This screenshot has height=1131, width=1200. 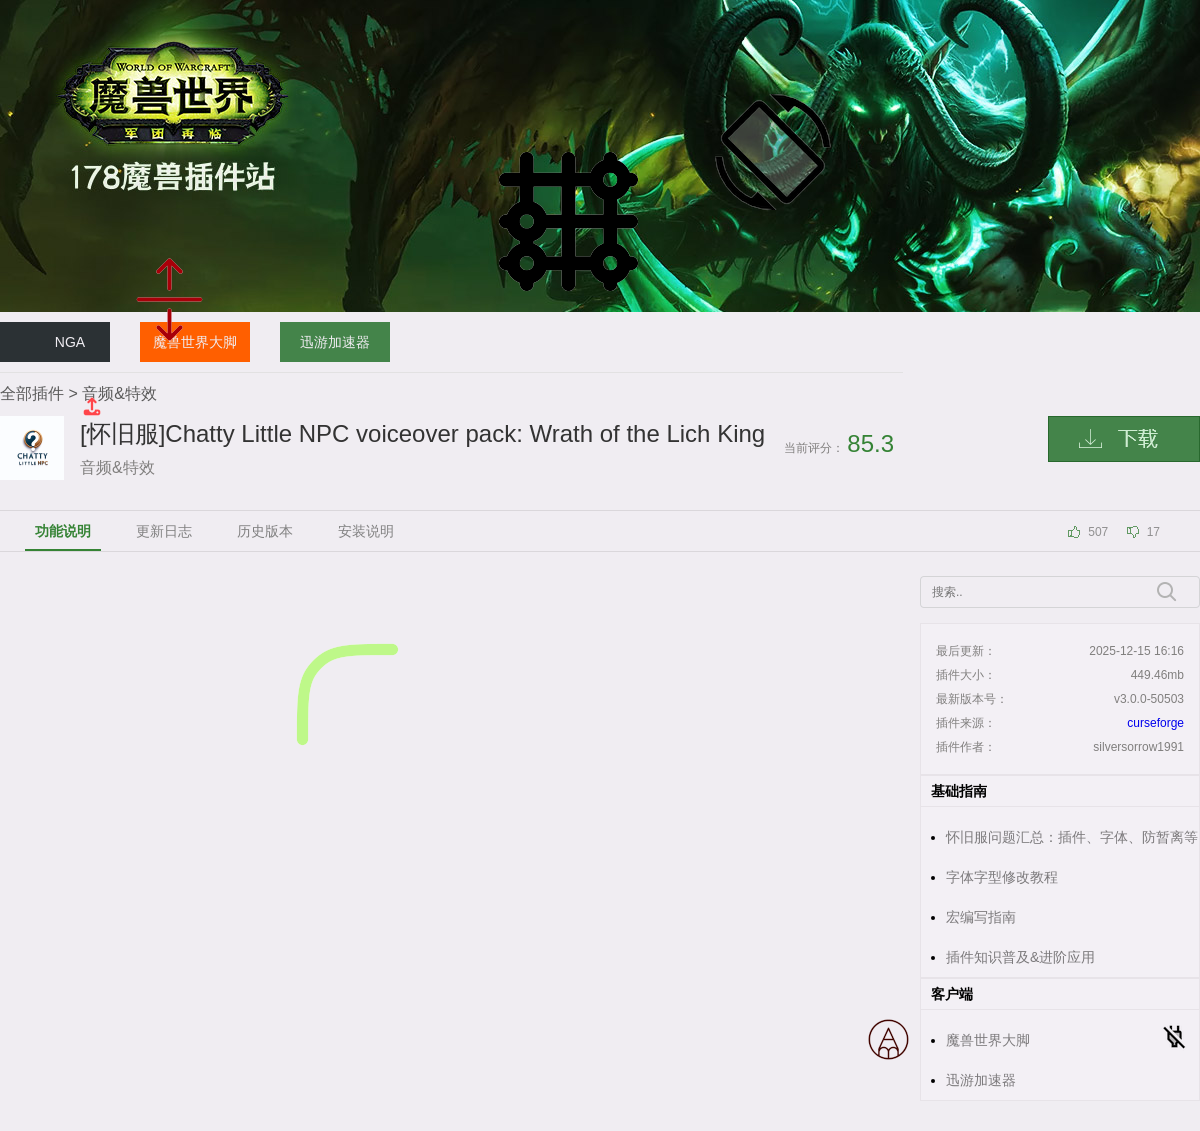 What do you see at coordinates (347, 694) in the screenshot?
I see `apply iOS-style rounded corner to element` at bounding box center [347, 694].